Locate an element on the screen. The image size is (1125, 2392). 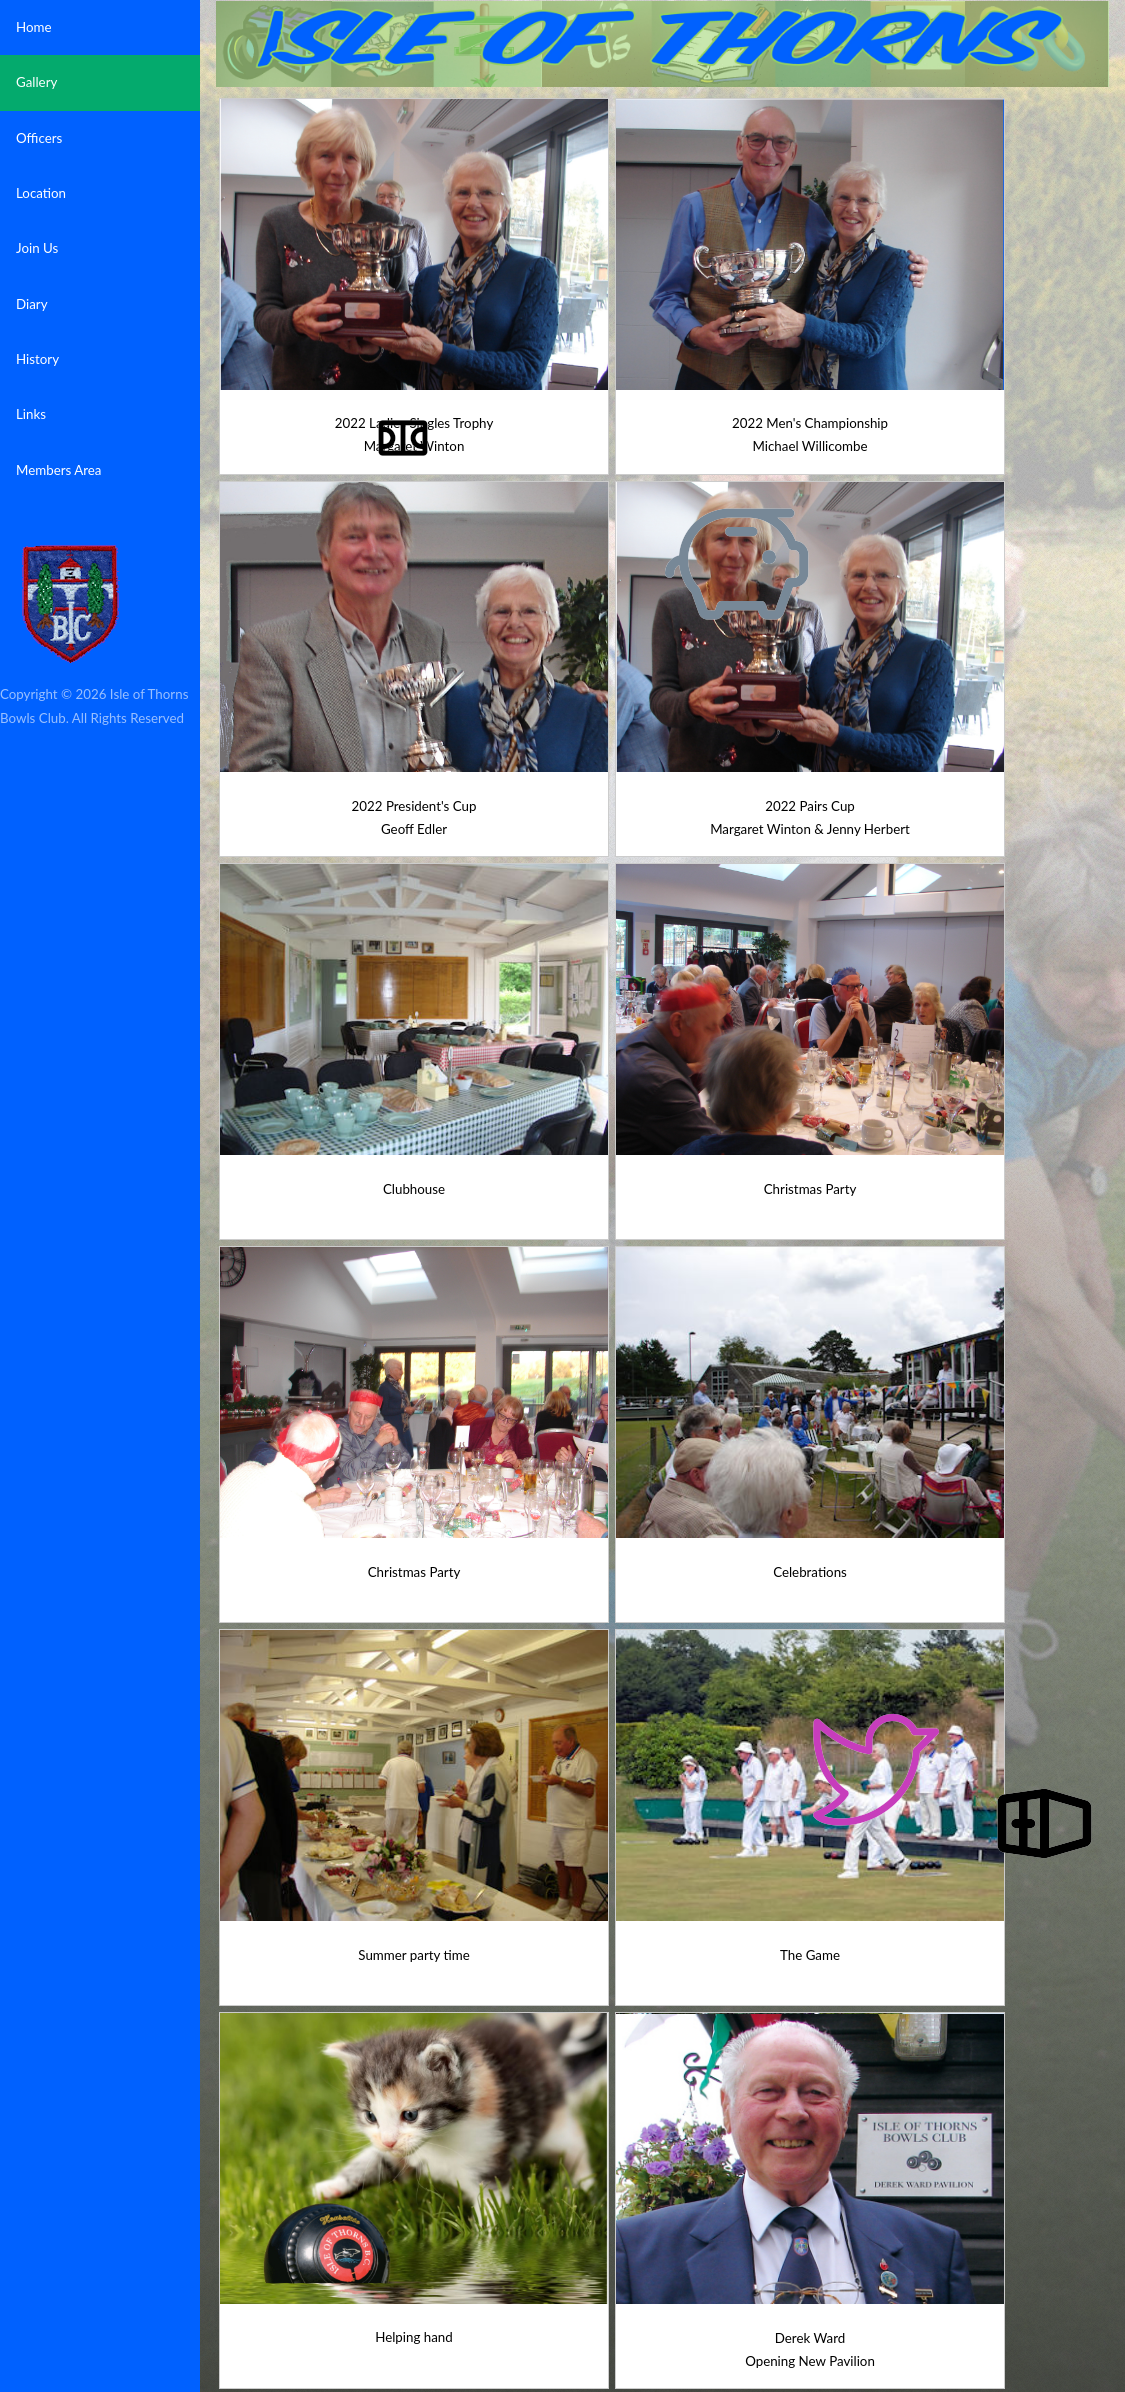
view basketball court availability is located at coordinates (403, 438).